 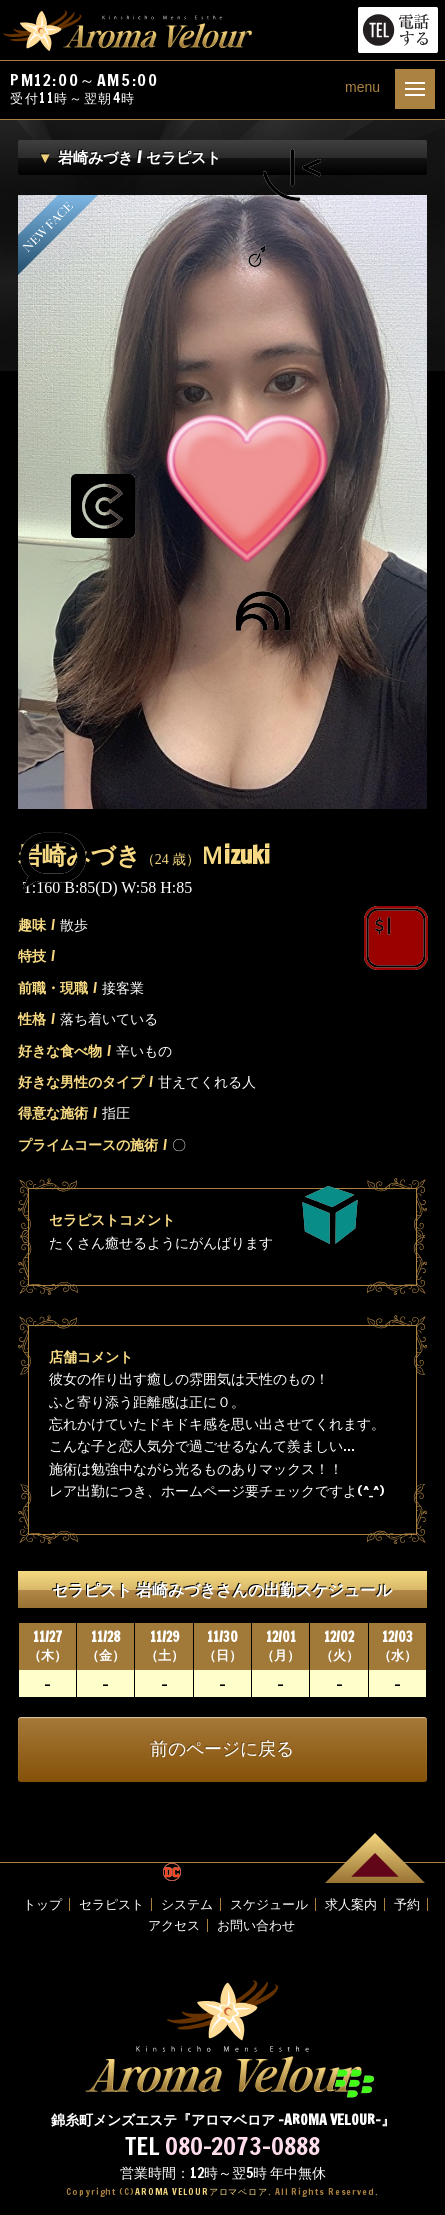 I want to click on blackberry brand or company logo, so click(x=354, y=2083).